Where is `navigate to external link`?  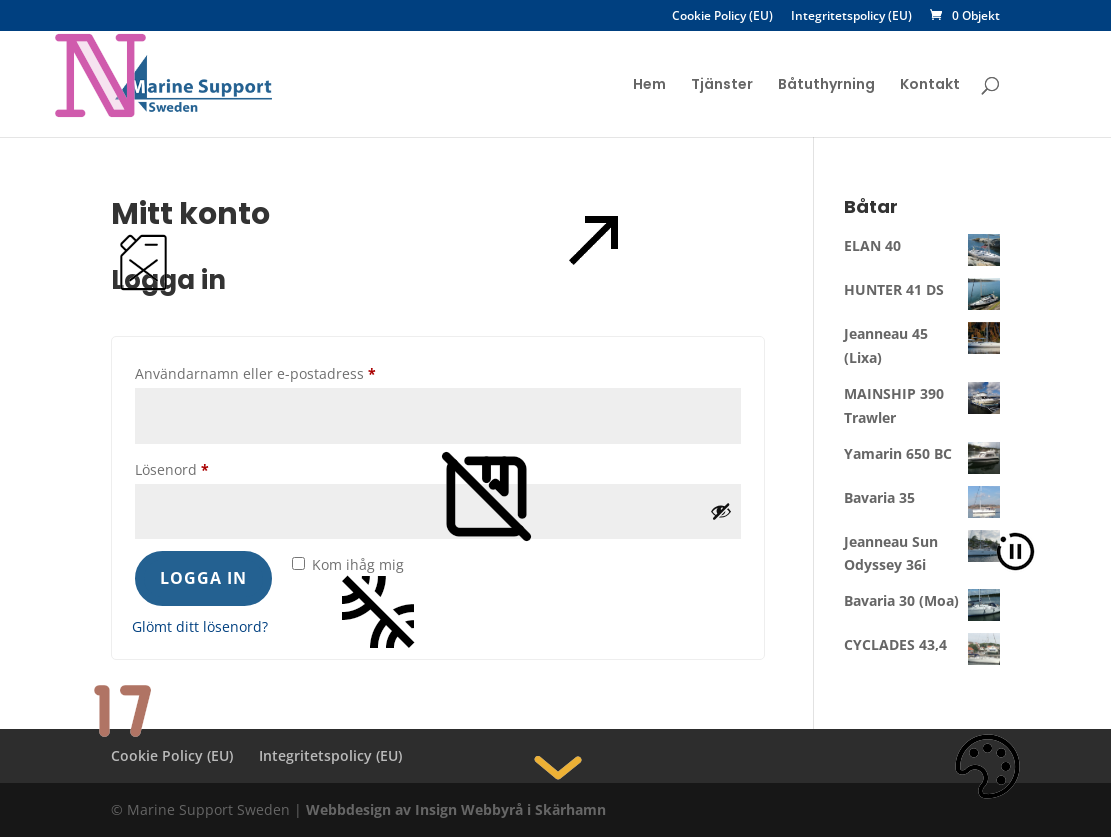
navigate to external link is located at coordinates (595, 239).